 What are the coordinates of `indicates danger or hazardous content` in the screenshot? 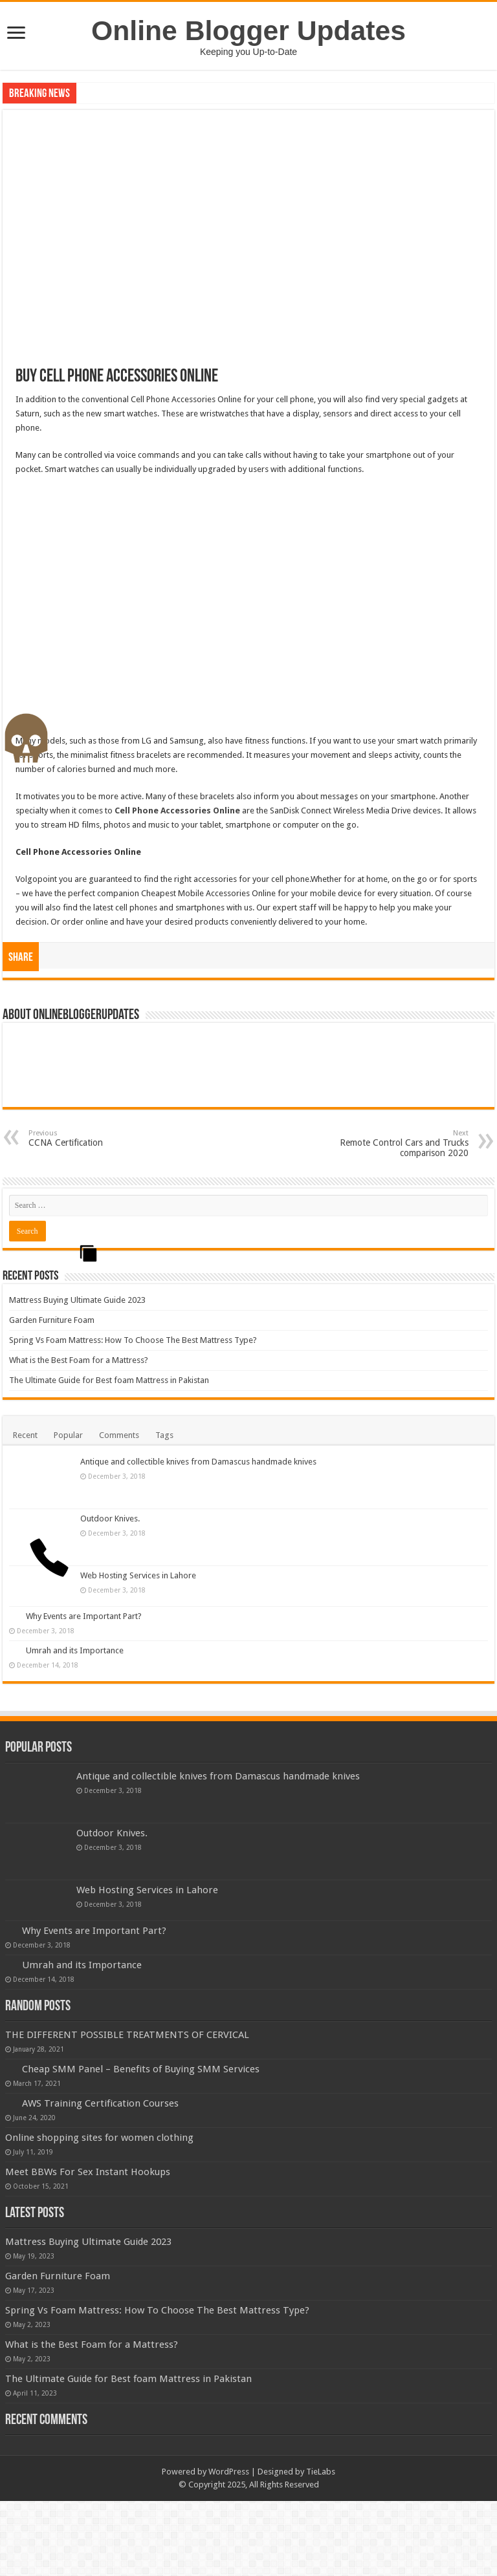 It's located at (26, 738).